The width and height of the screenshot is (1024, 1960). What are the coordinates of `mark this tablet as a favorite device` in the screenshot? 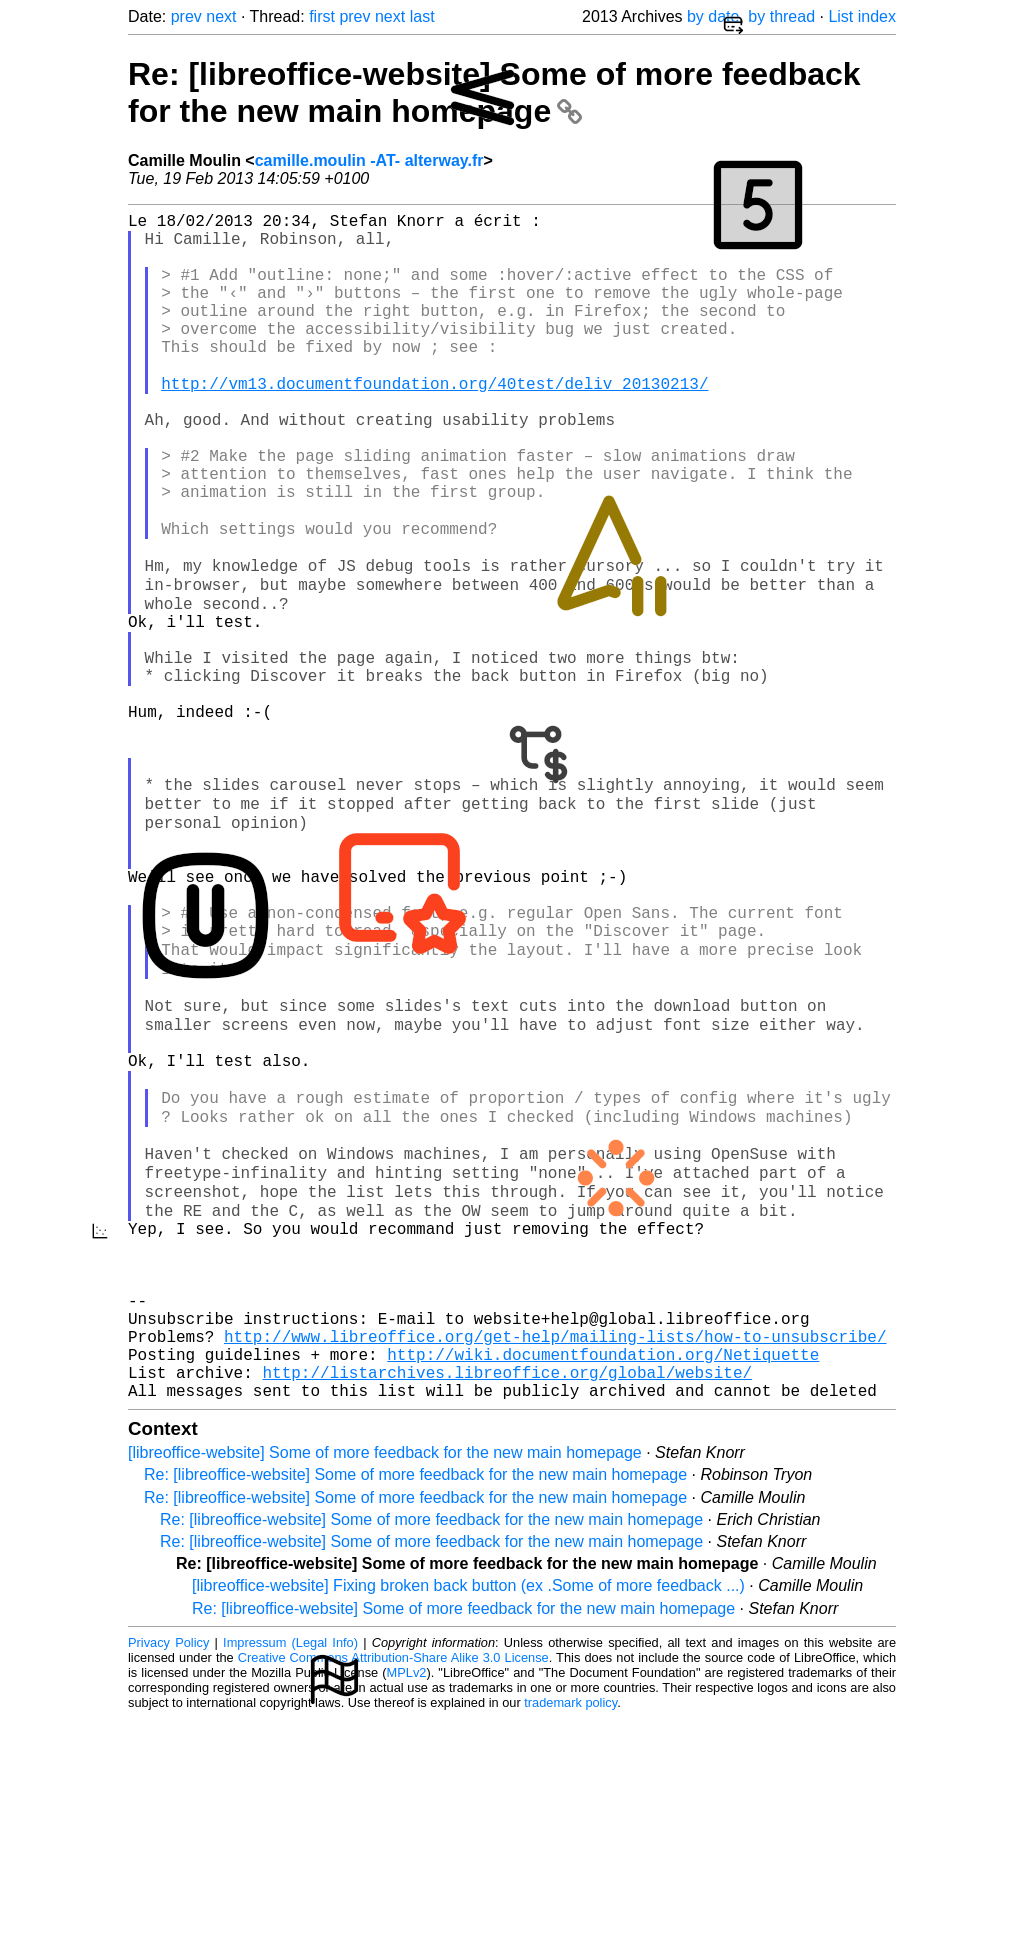 It's located at (399, 887).